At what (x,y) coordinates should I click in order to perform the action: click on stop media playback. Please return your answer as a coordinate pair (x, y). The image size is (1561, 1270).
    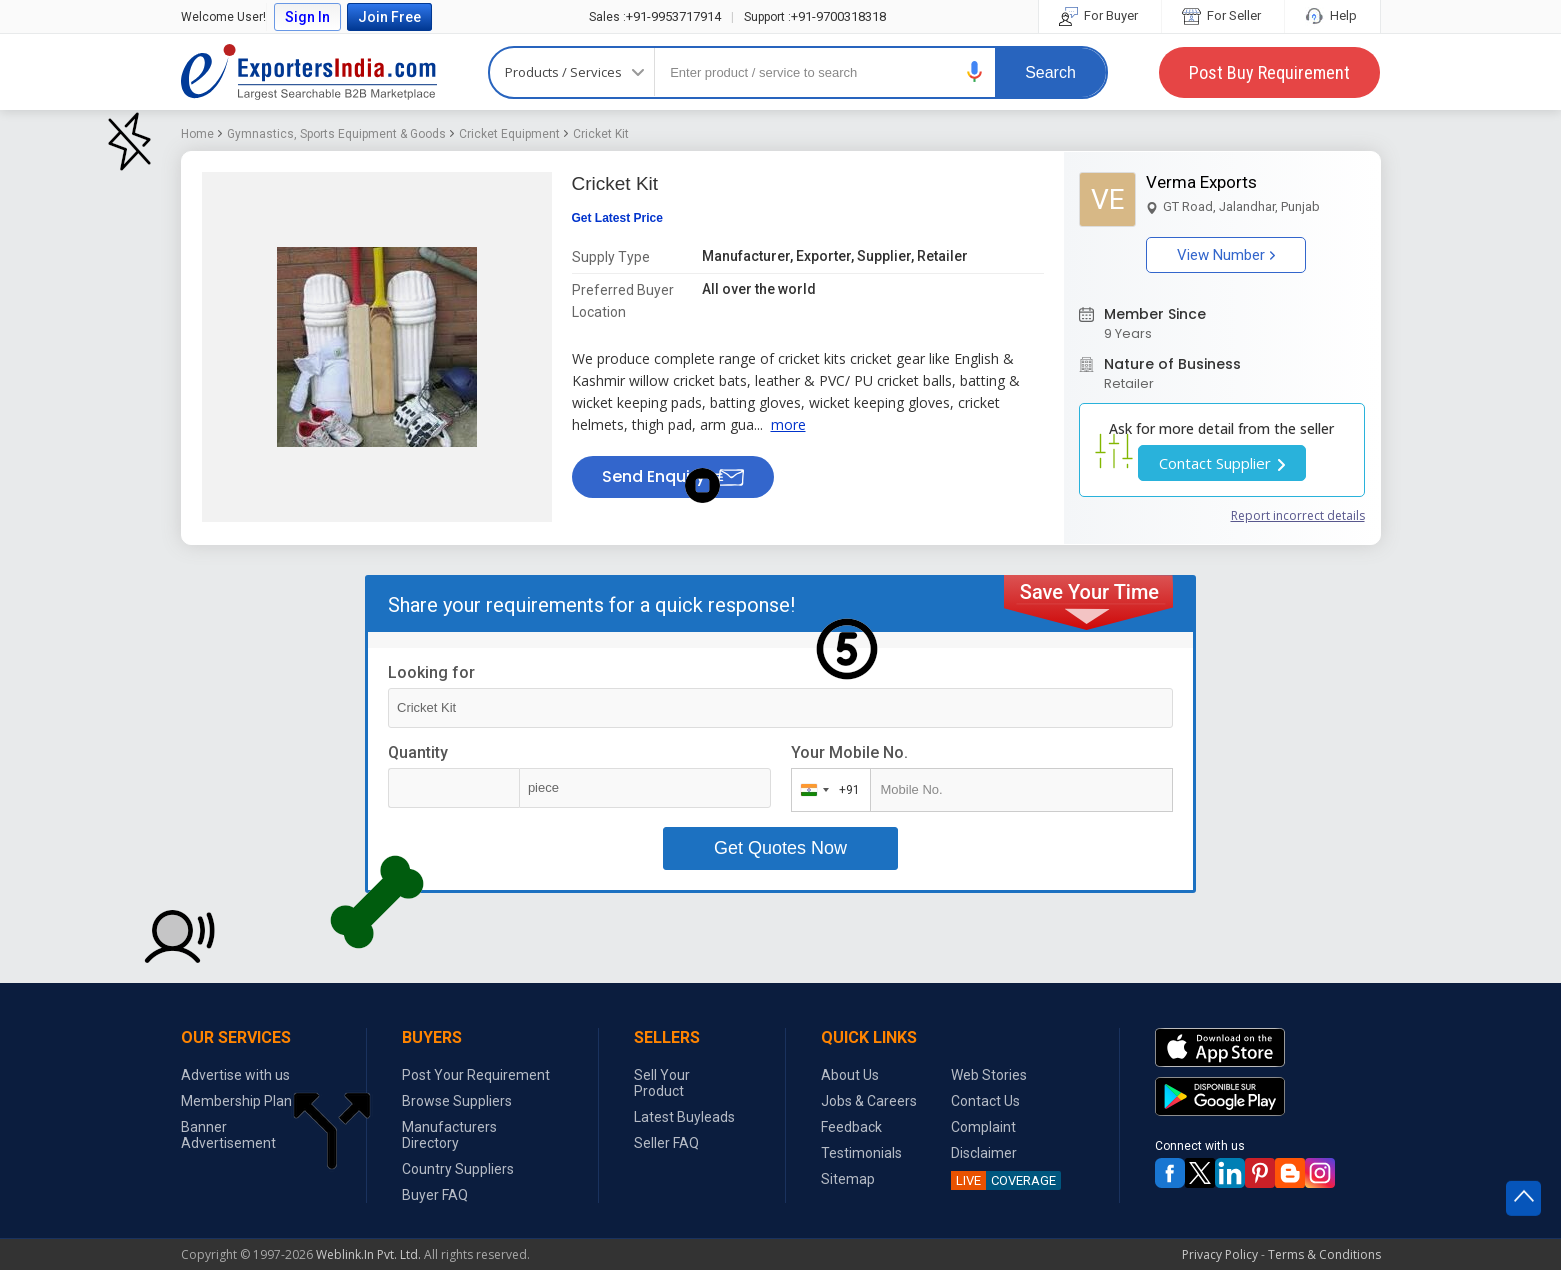
    Looking at the image, I should click on (702, 485).